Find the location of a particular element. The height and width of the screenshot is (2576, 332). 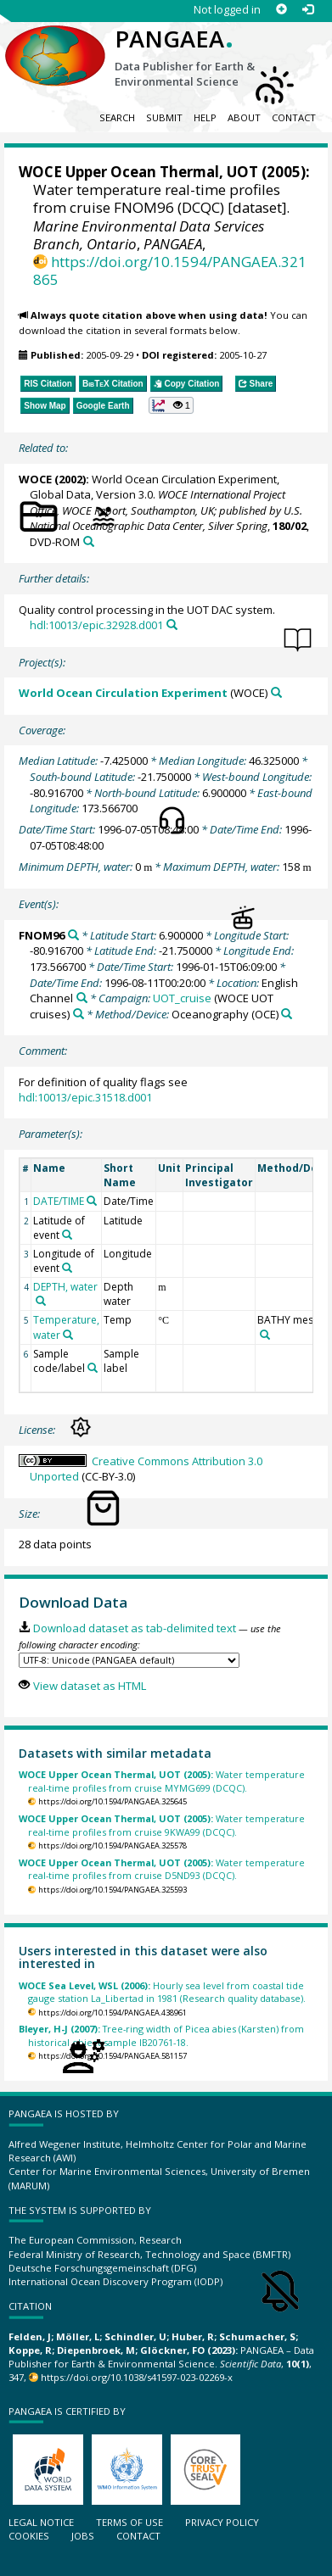

contact customer support is located at coordinates (172, 820).